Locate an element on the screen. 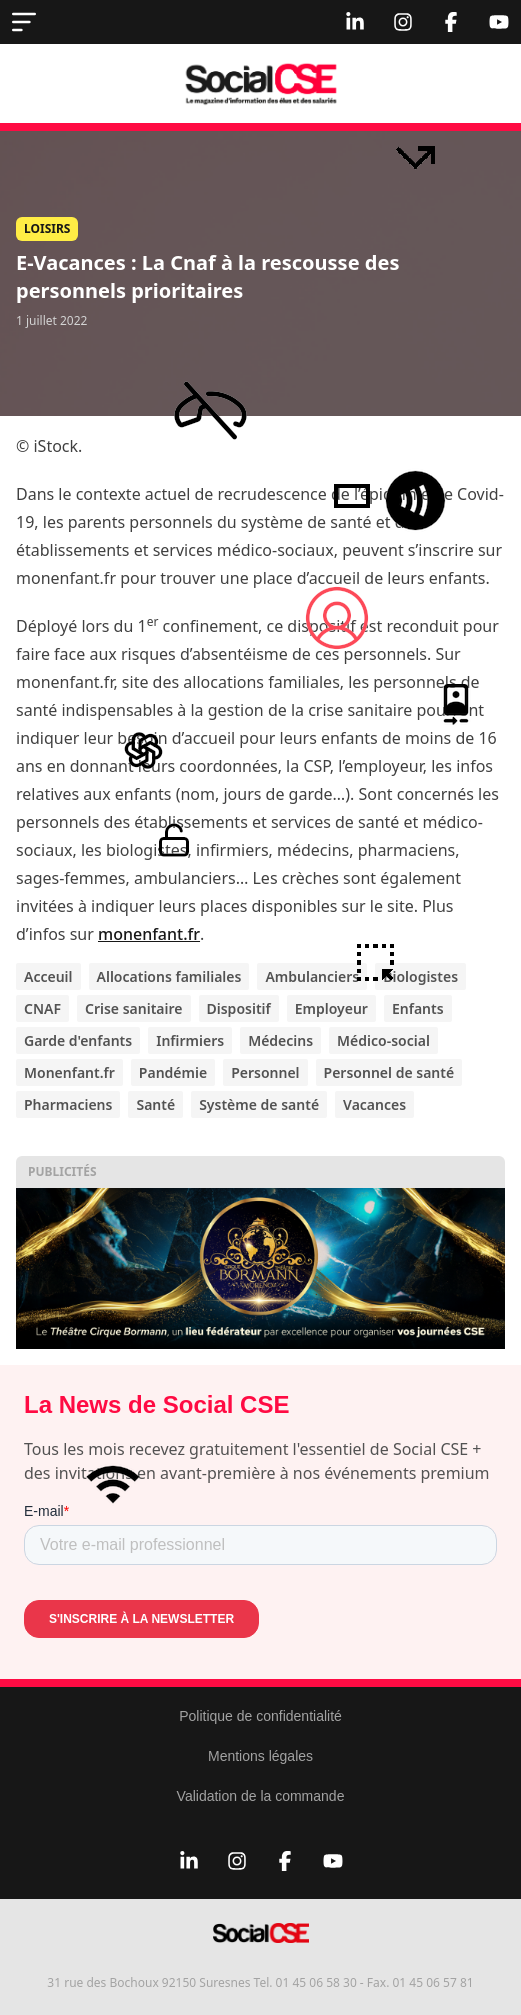  view your profile is located at coordinates (337, 618).